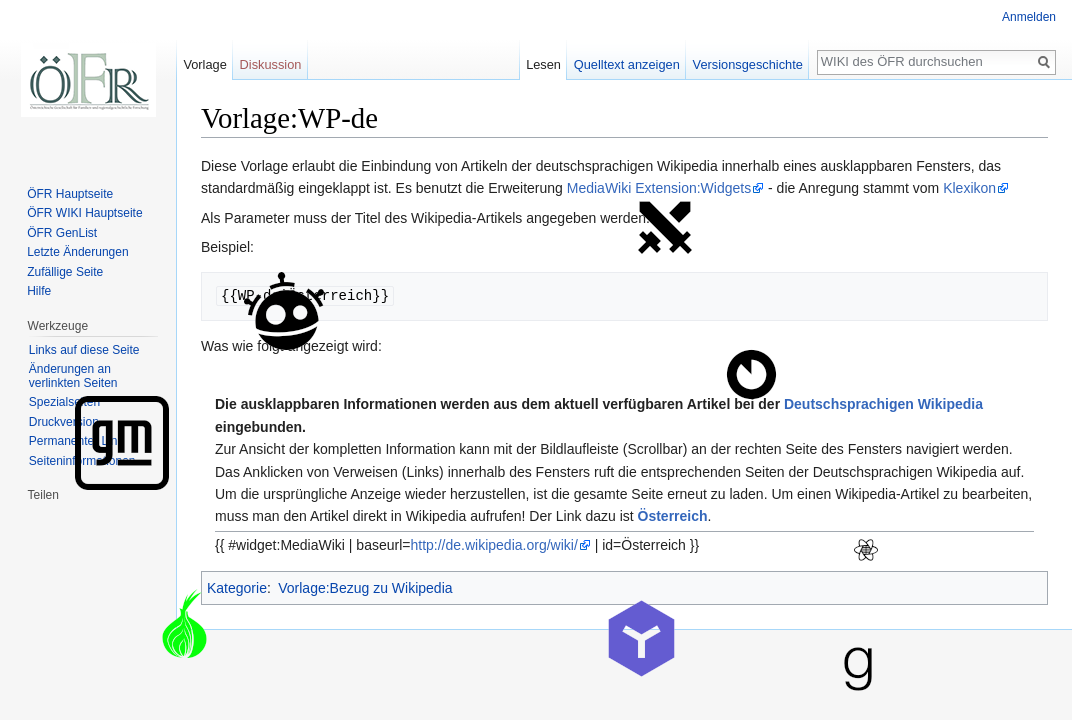 Image resolution: width=1072 pixels, height=720 pixels. Describe the element at coordinates (665, 227) in the screenshot. I see `access game or battle features` at that location.